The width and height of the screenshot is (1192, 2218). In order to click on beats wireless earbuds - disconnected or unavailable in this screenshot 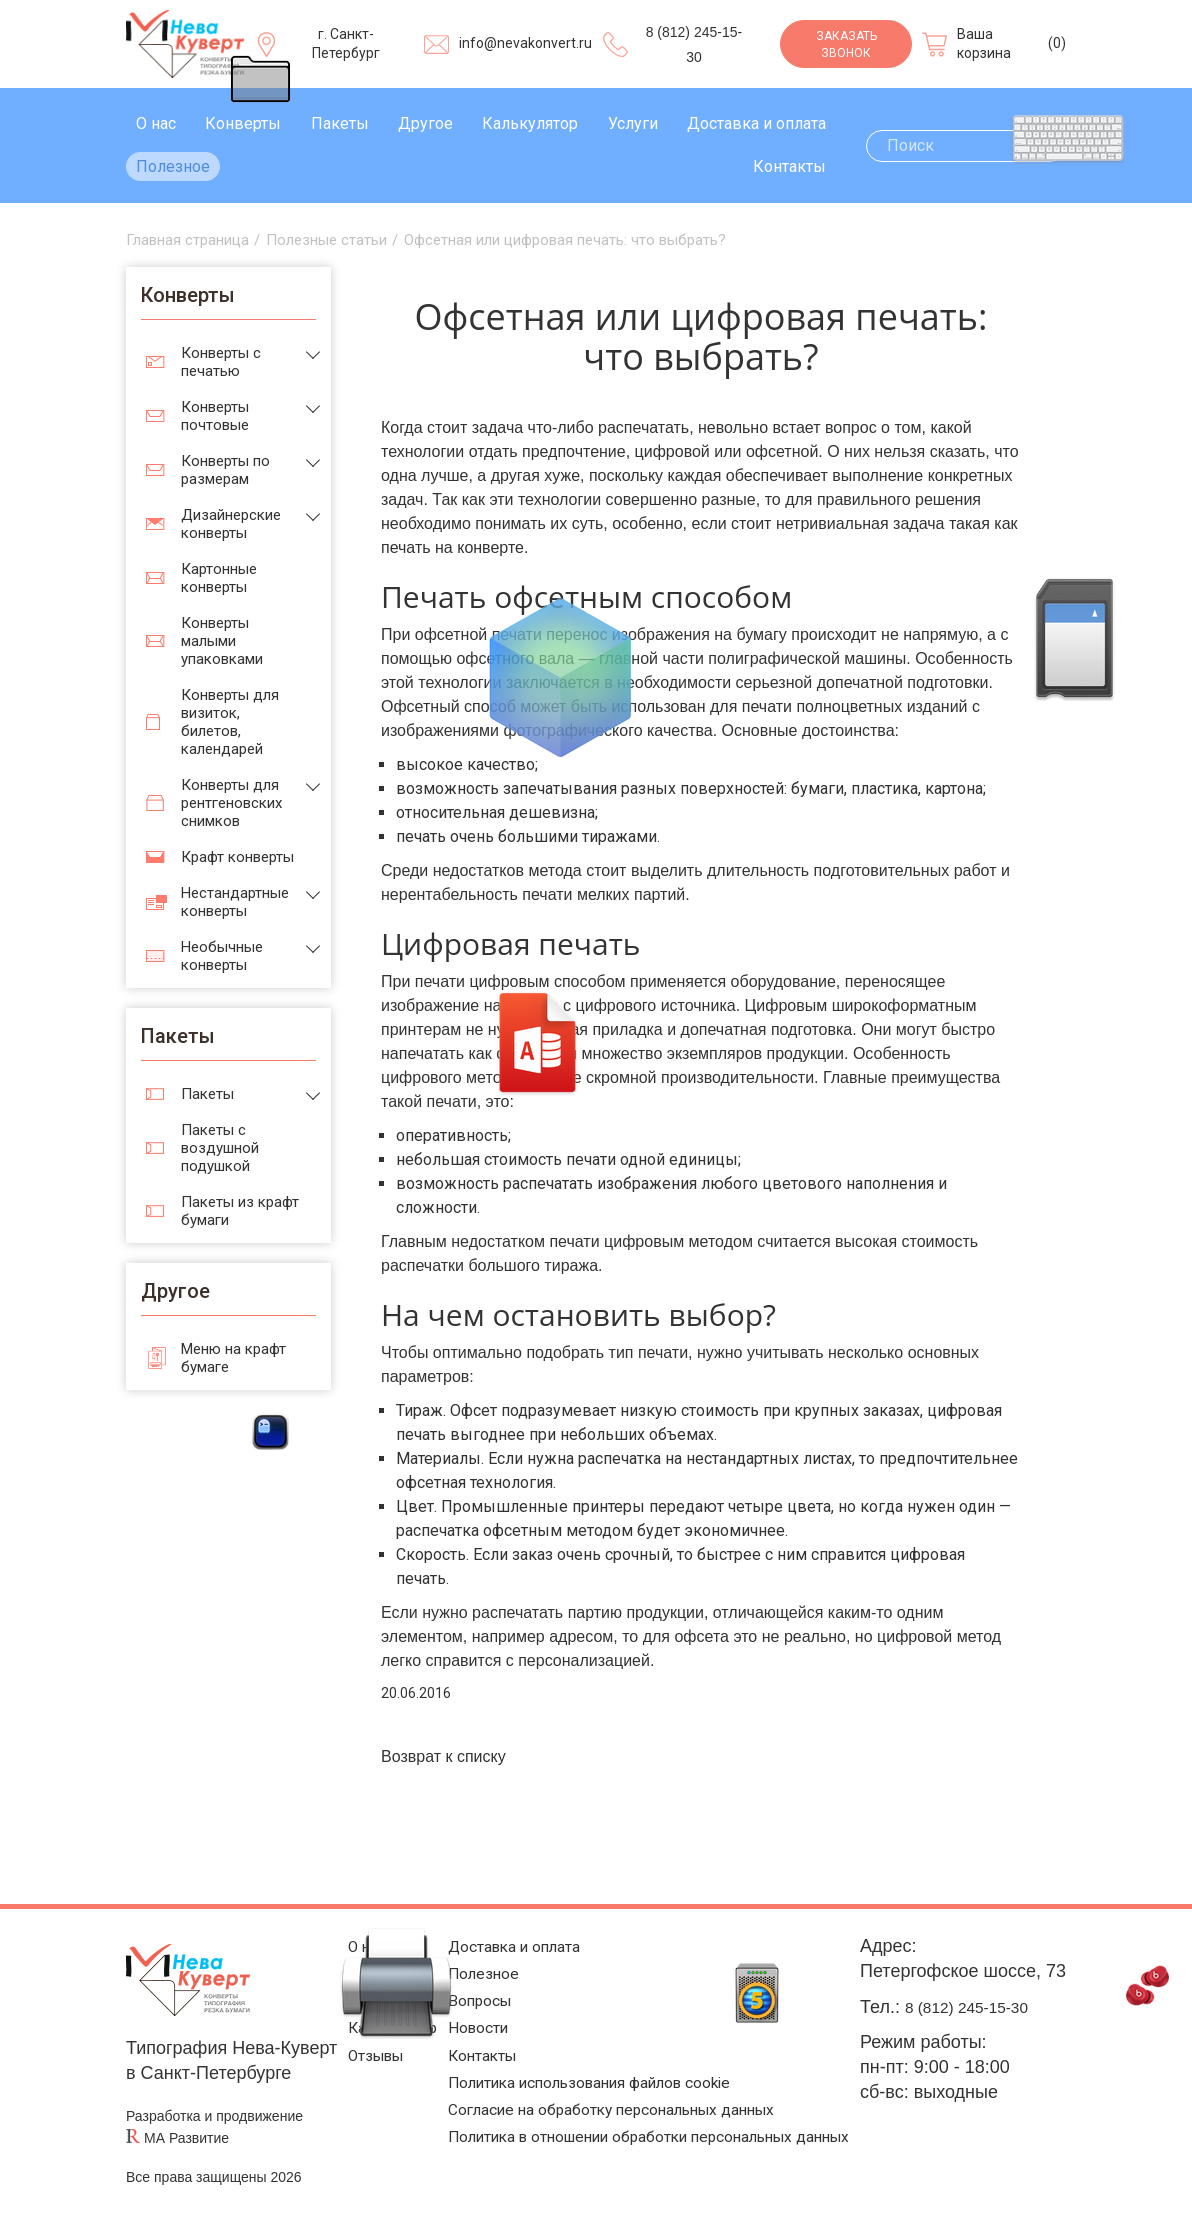, I will do `click(1147, 1985)`.